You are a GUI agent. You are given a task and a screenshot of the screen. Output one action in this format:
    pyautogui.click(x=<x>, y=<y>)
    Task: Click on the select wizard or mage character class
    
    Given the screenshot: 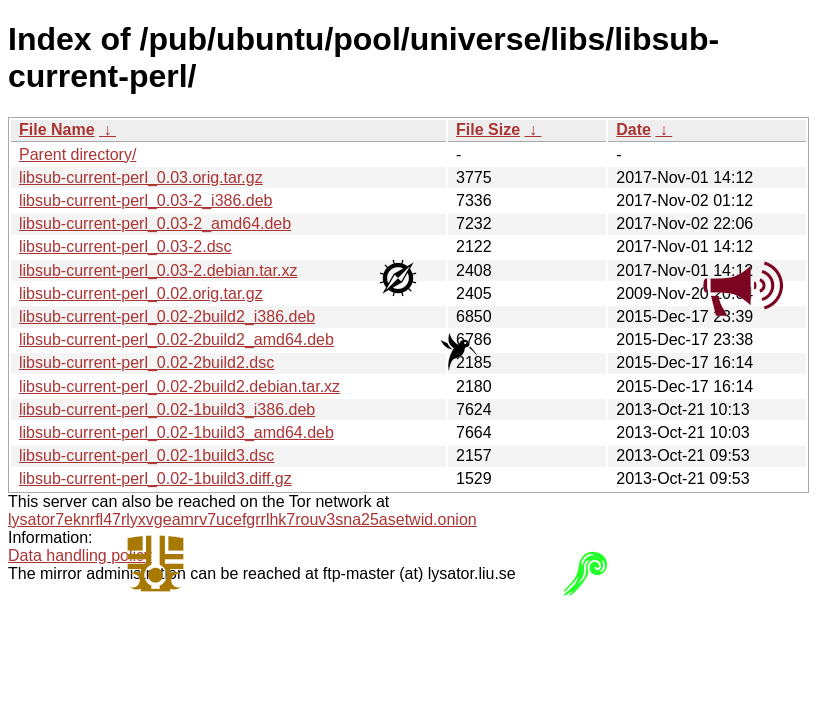 What is the action you would take?
    pyautogui.click(x=585, y=573)
    